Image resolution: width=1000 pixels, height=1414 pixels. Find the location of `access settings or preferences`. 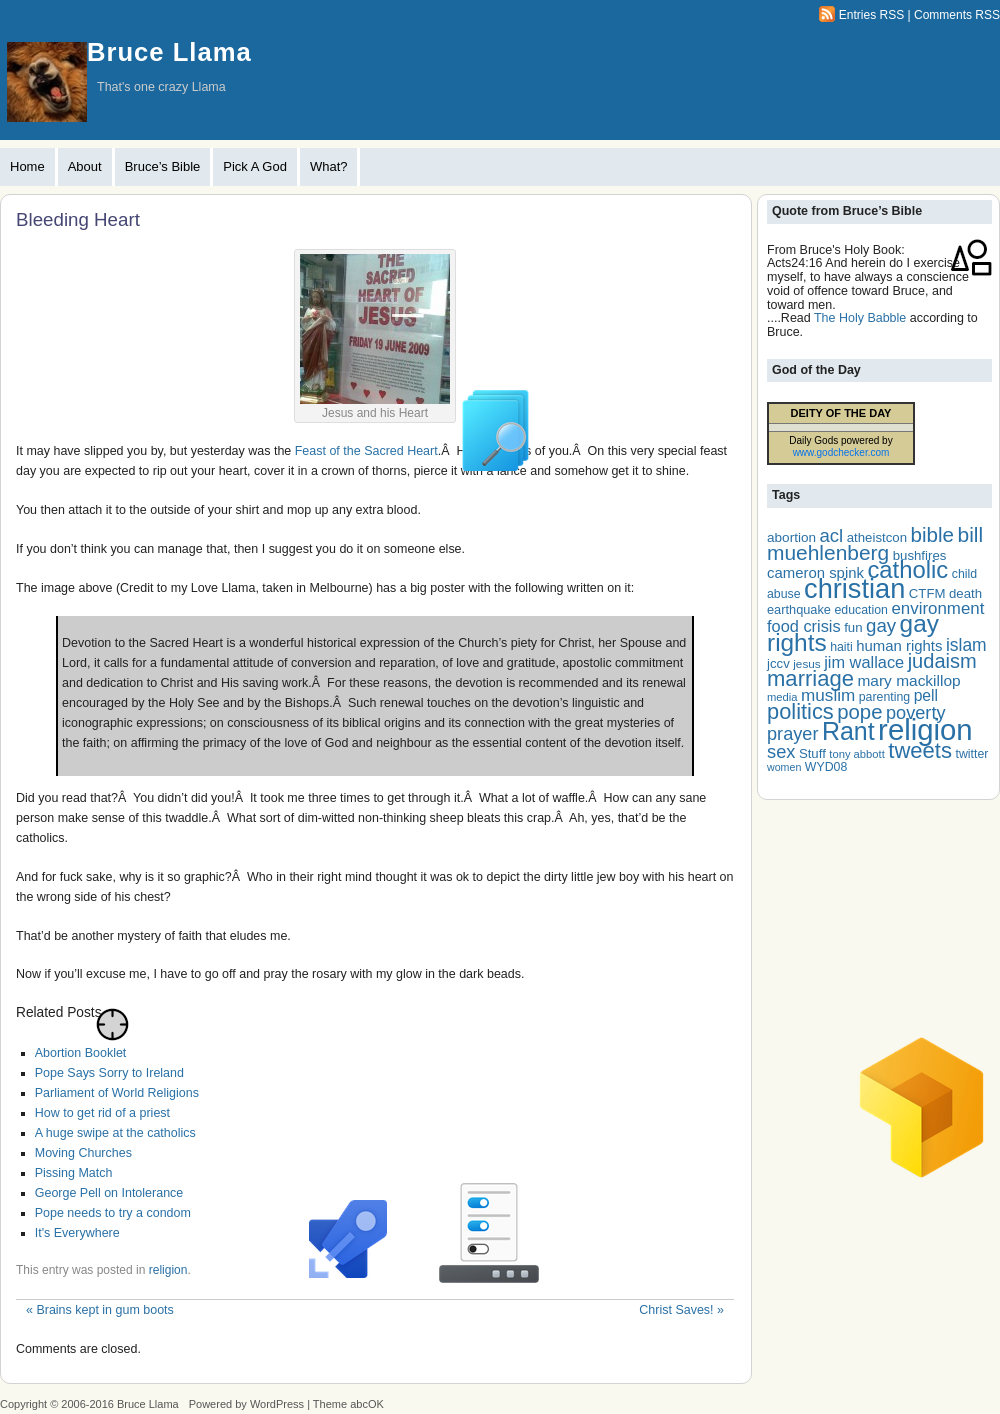

access settings or preferences is located at coordinates (489, 1233).